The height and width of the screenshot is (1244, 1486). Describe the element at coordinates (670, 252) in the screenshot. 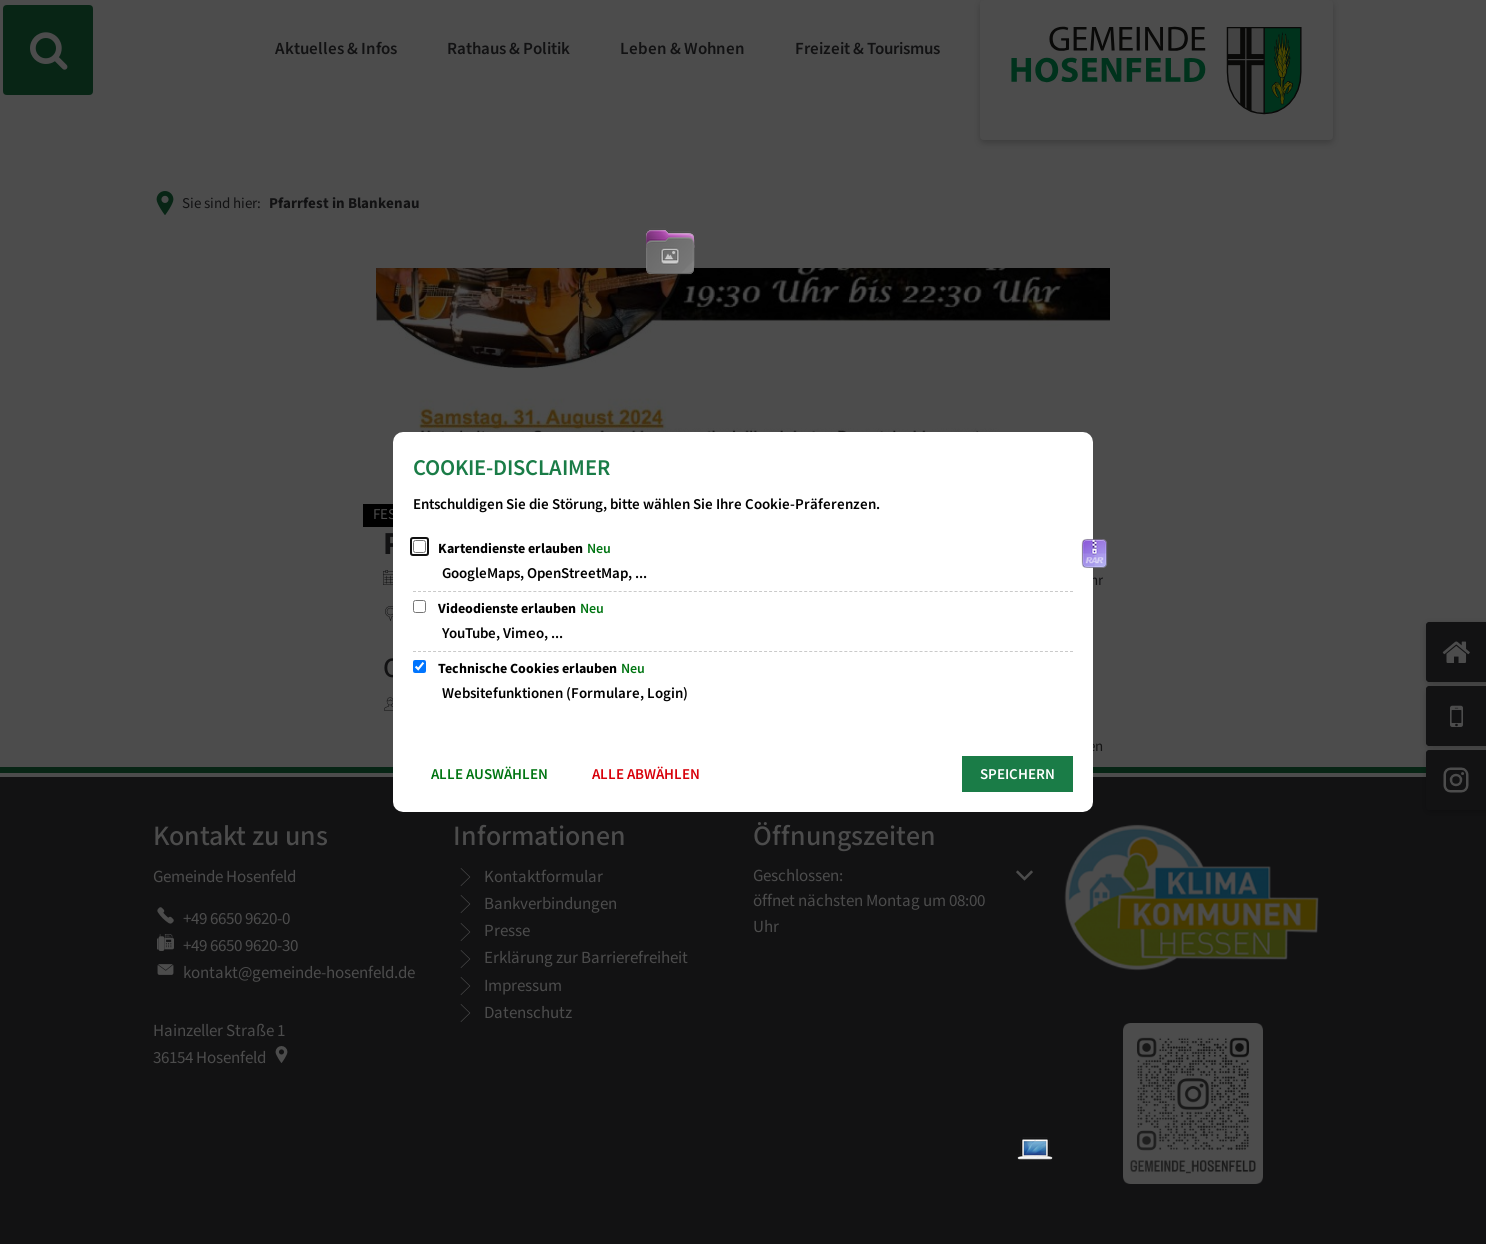

I see `open your pictures folder` at that location.